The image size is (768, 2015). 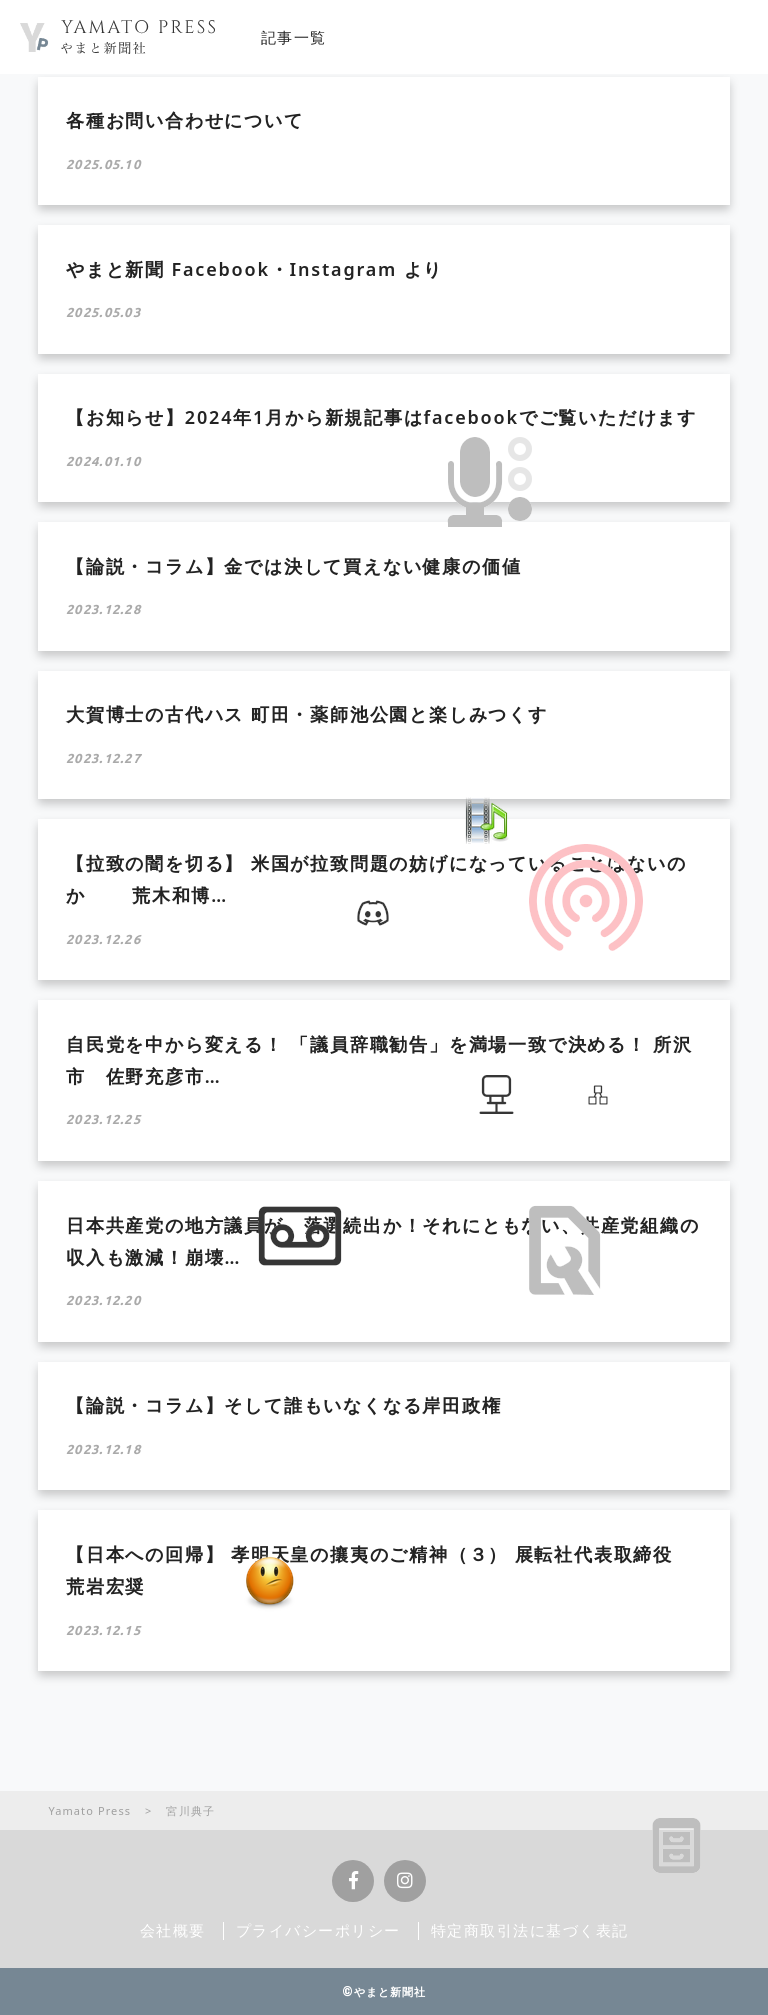 I want to click on open multimedia applications, so click(x=486, y=820).